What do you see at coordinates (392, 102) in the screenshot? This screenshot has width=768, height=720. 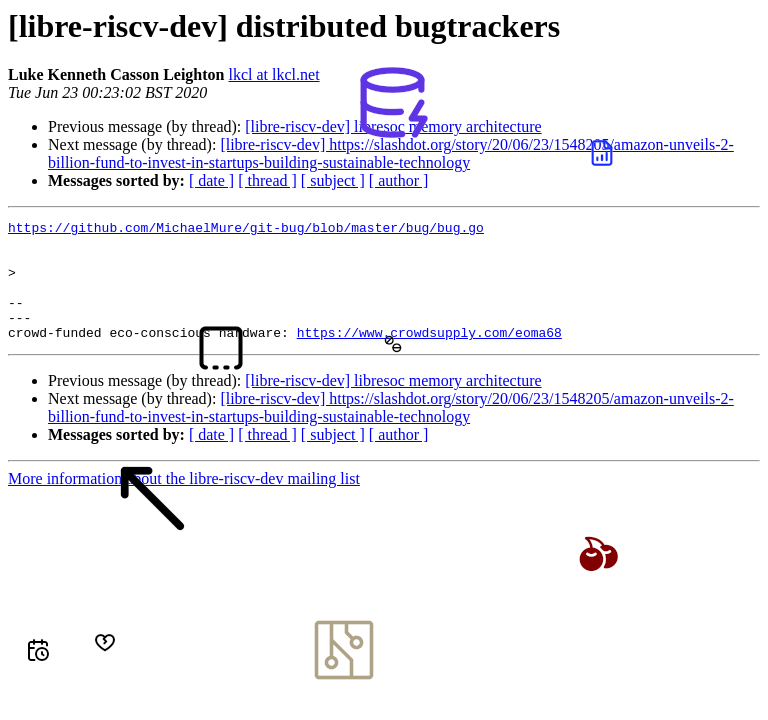 I see `database with active or real-time processing` at bounding box center [392, 102].